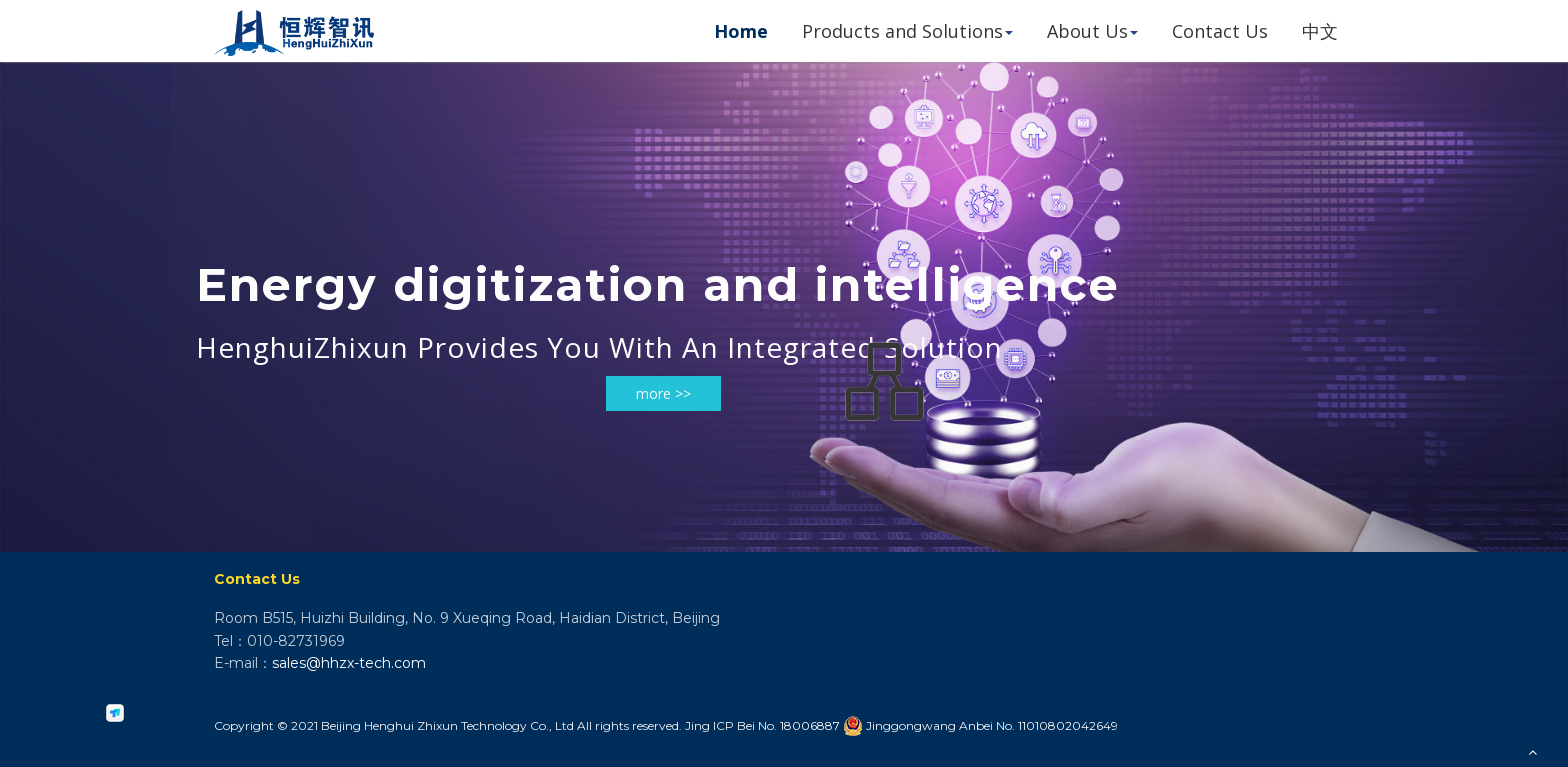 This screenshot has width=1568, height=767. Describe the element at coordinates (884, 381) in the screenshot. I see `open gtk4 node editor application` at that location.